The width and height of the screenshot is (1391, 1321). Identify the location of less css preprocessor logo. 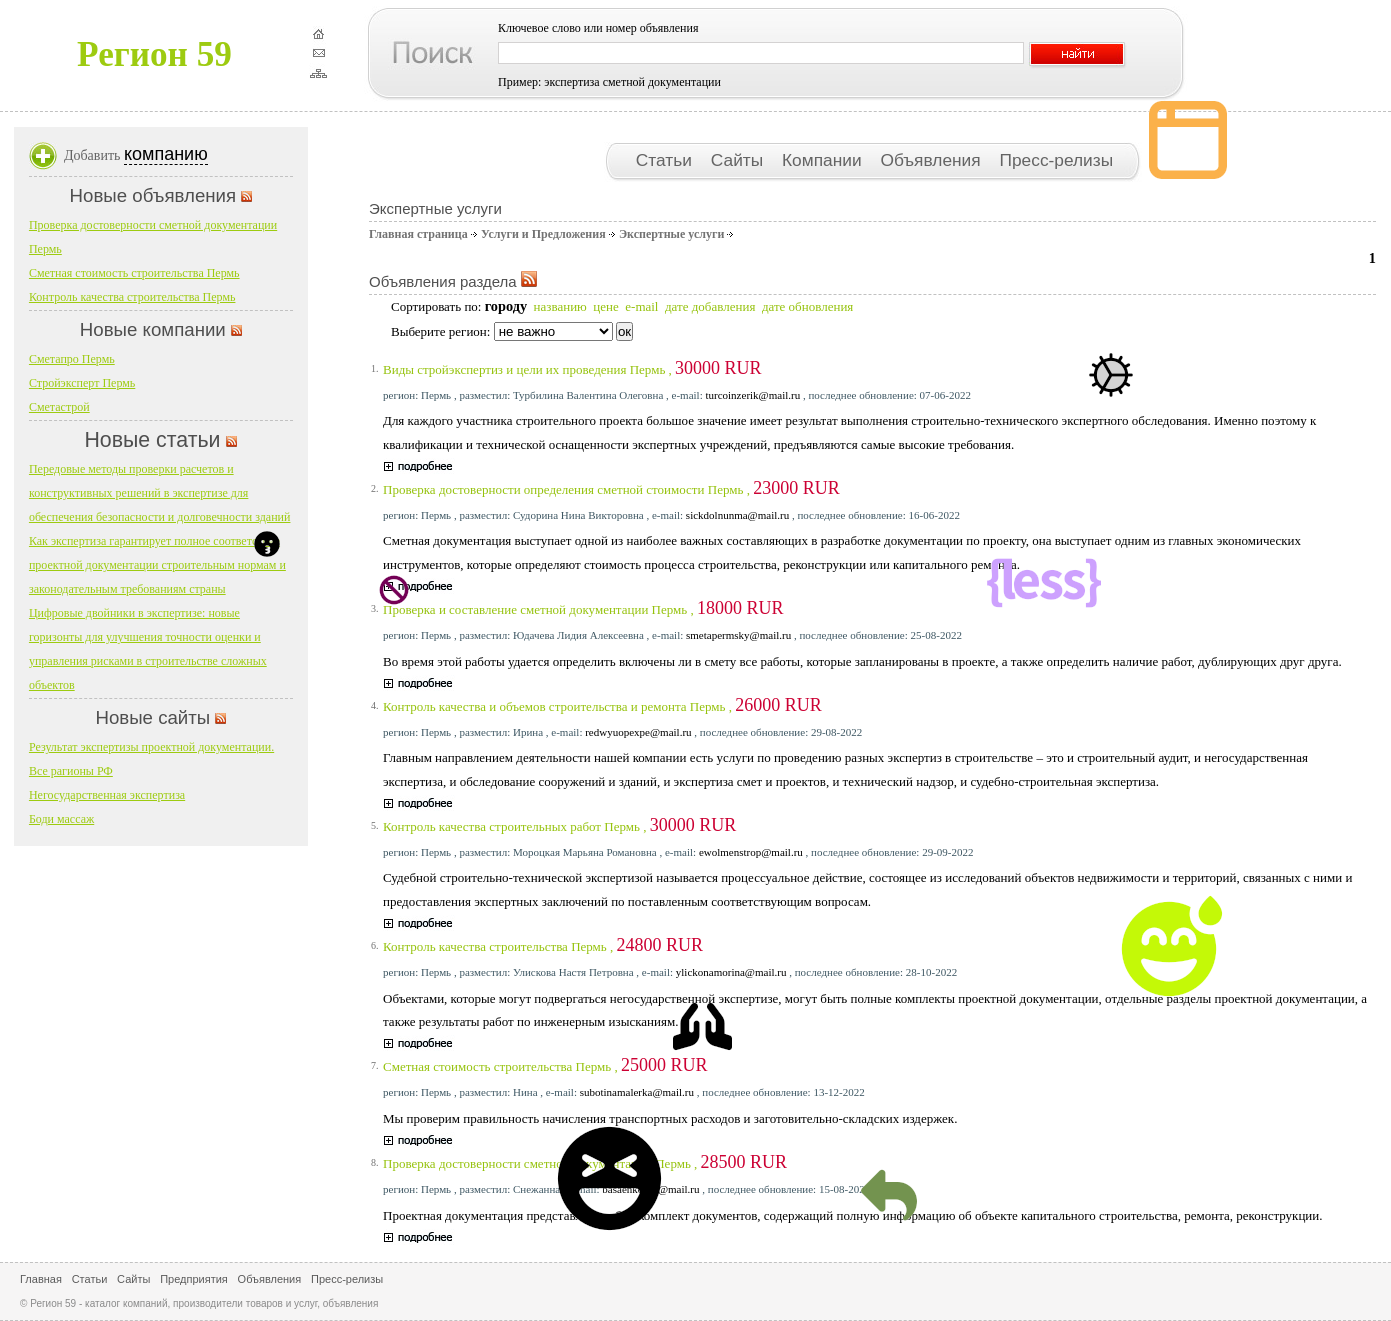
(1044, 583).